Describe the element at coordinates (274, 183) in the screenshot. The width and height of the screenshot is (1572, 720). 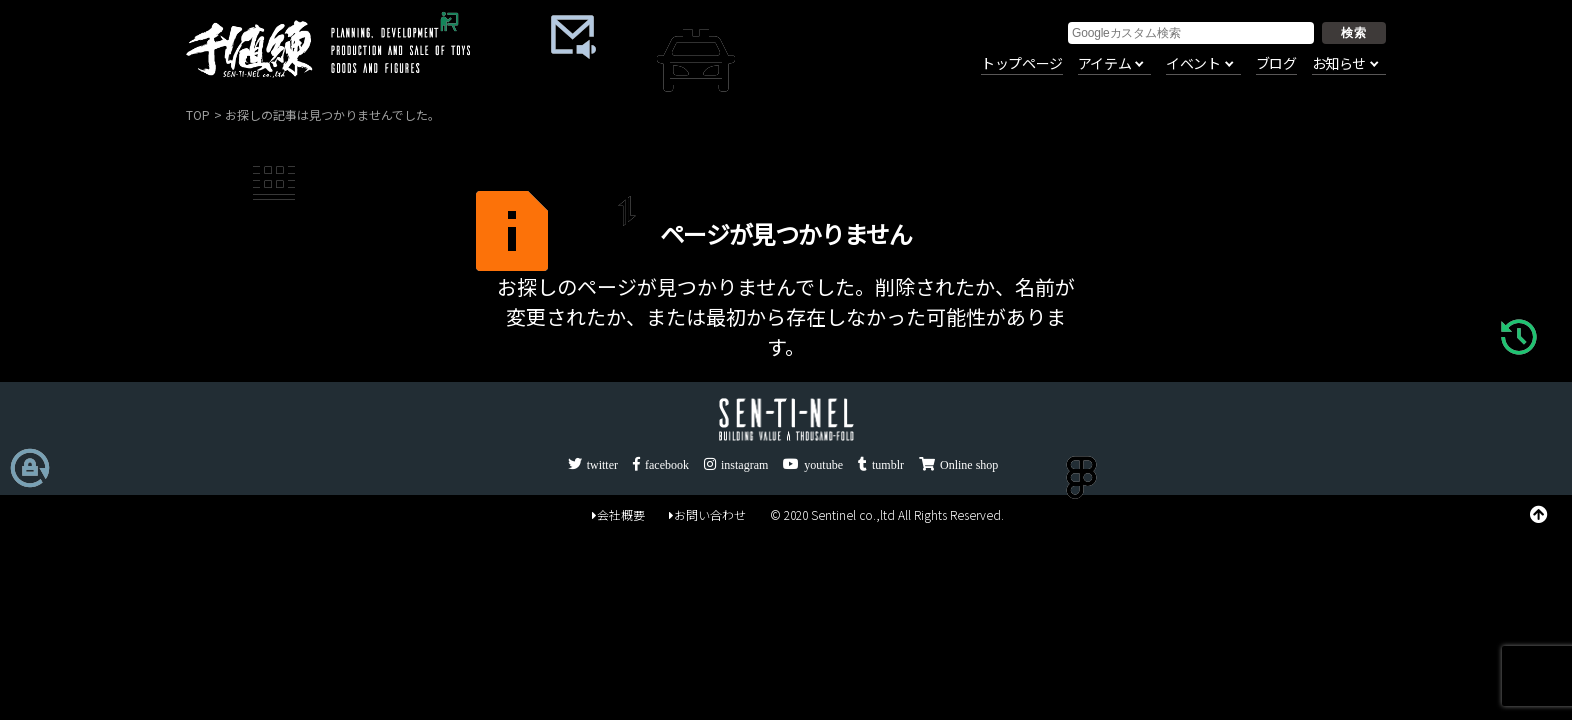
I see `open the on-screen keyboard` at that location.